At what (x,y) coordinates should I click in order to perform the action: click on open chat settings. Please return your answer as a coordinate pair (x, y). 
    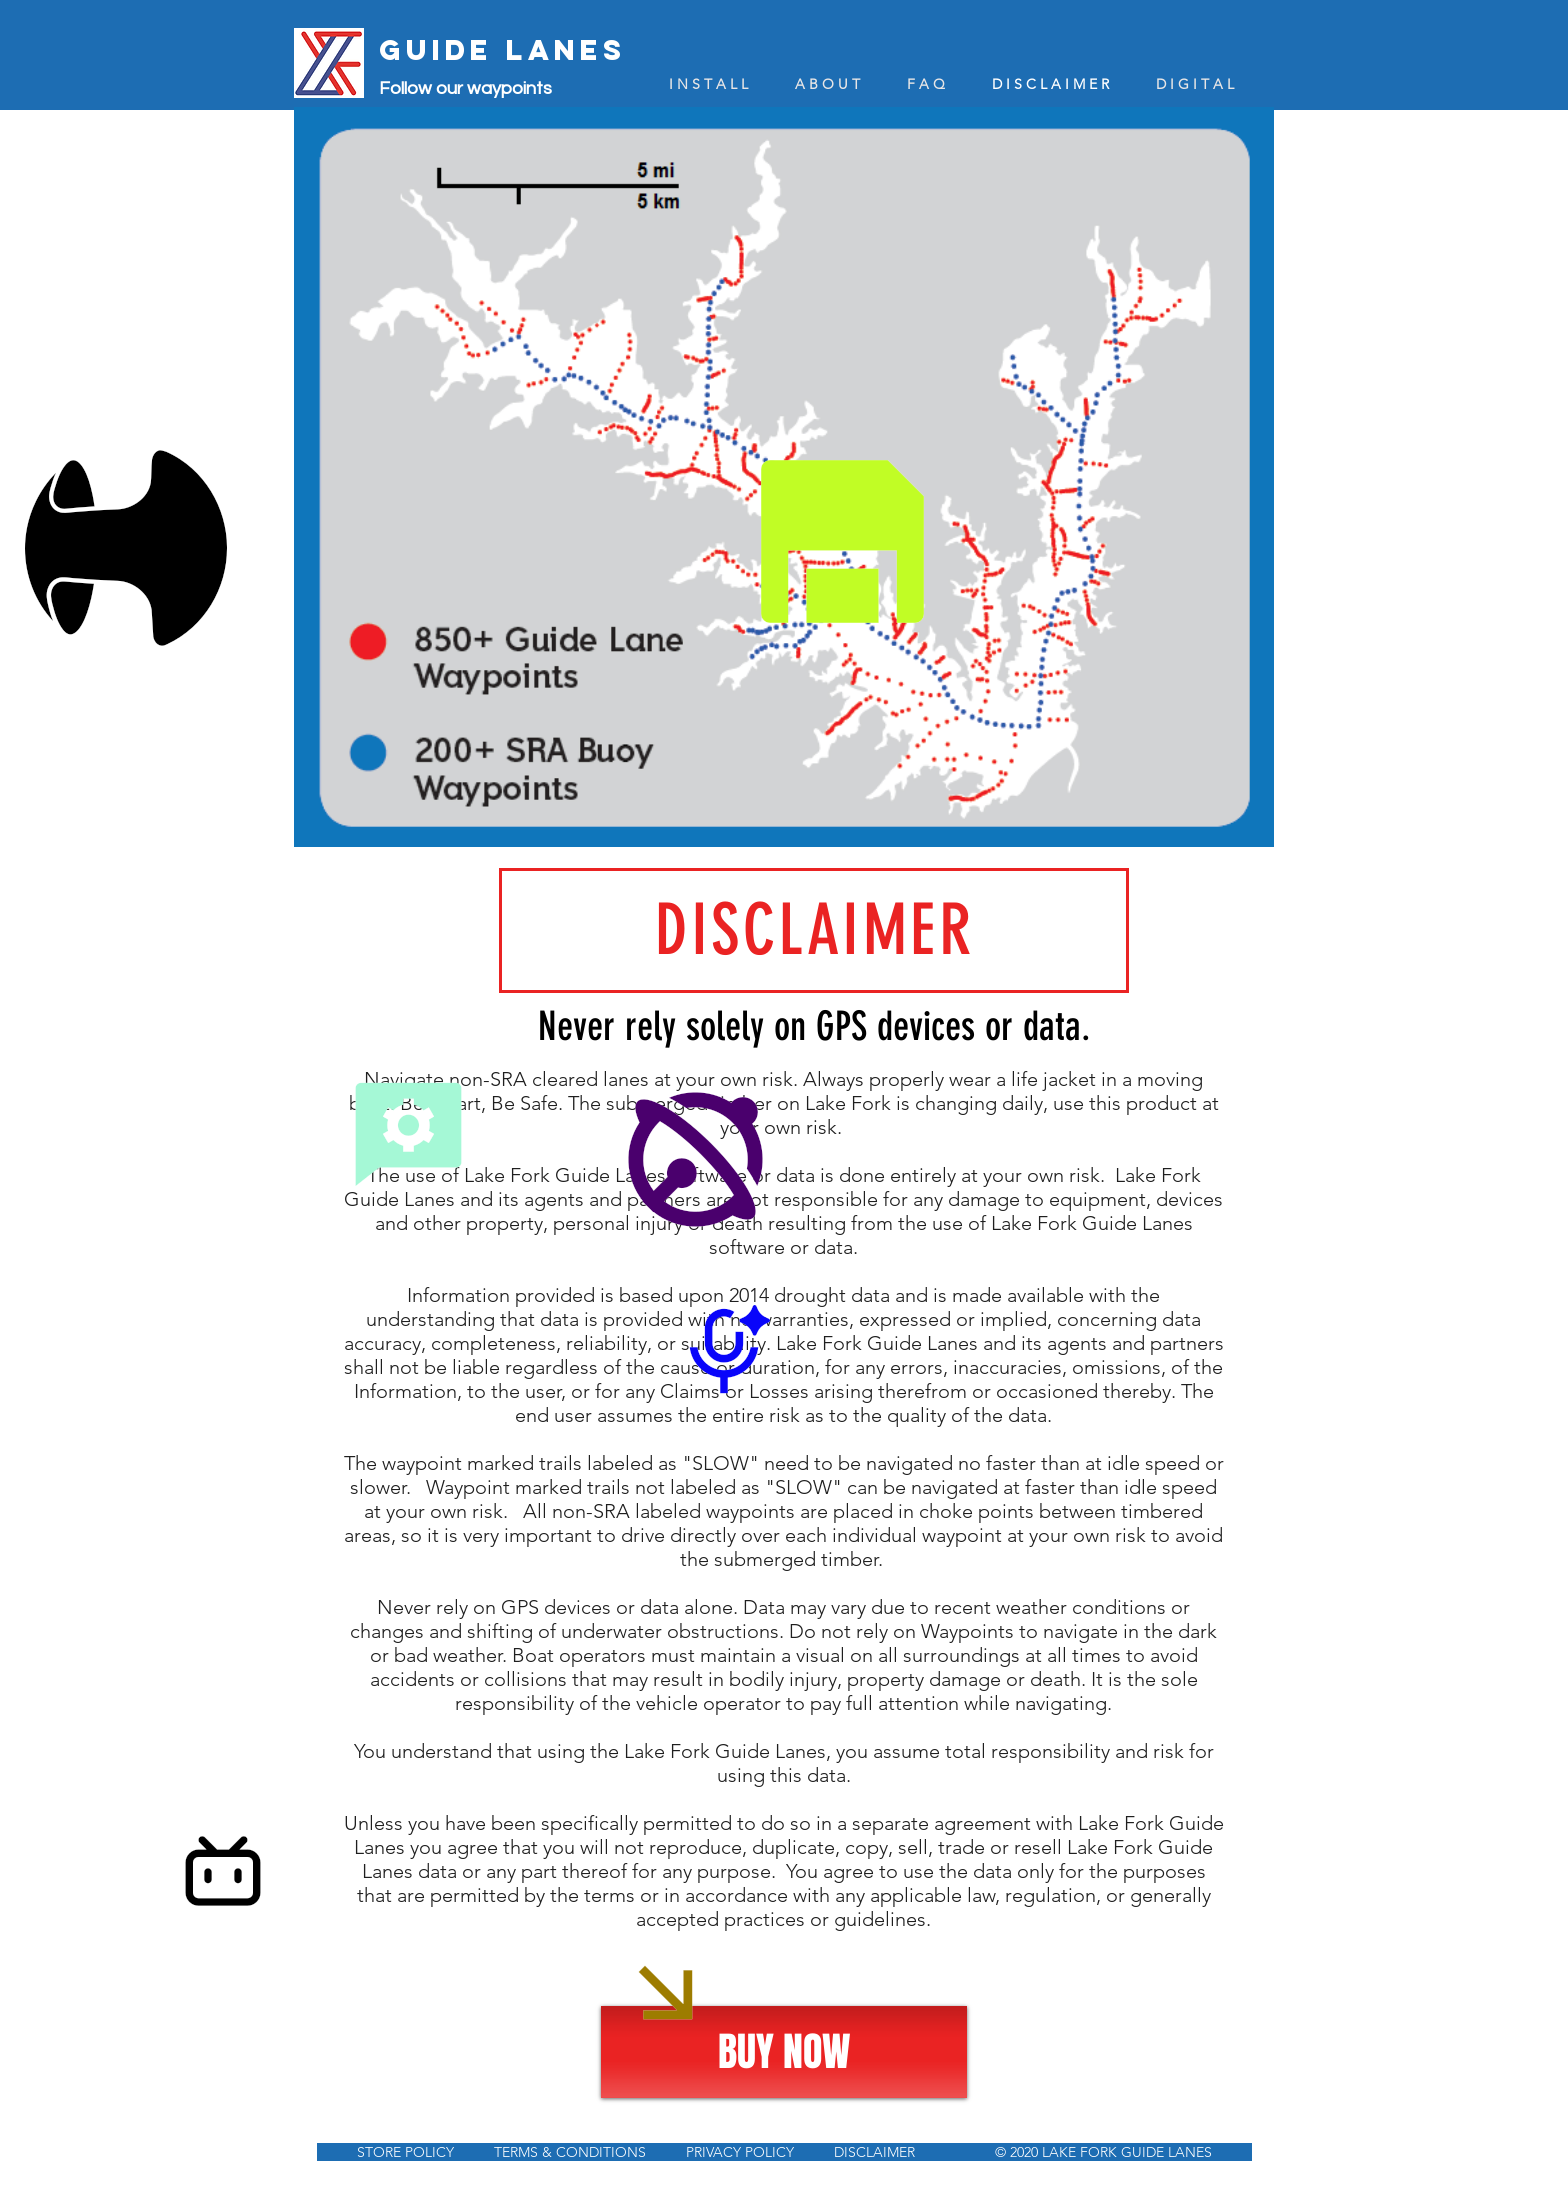
    Looking at the image, I should click on (408, 1130).